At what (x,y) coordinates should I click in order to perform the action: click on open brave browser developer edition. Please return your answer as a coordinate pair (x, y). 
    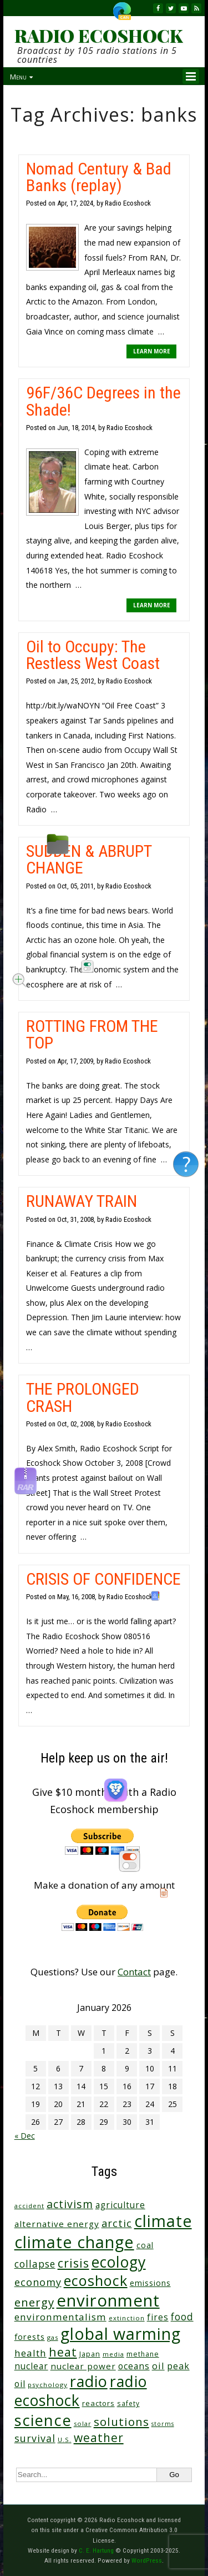
    Looking at the image, I should click on (115, 1790).